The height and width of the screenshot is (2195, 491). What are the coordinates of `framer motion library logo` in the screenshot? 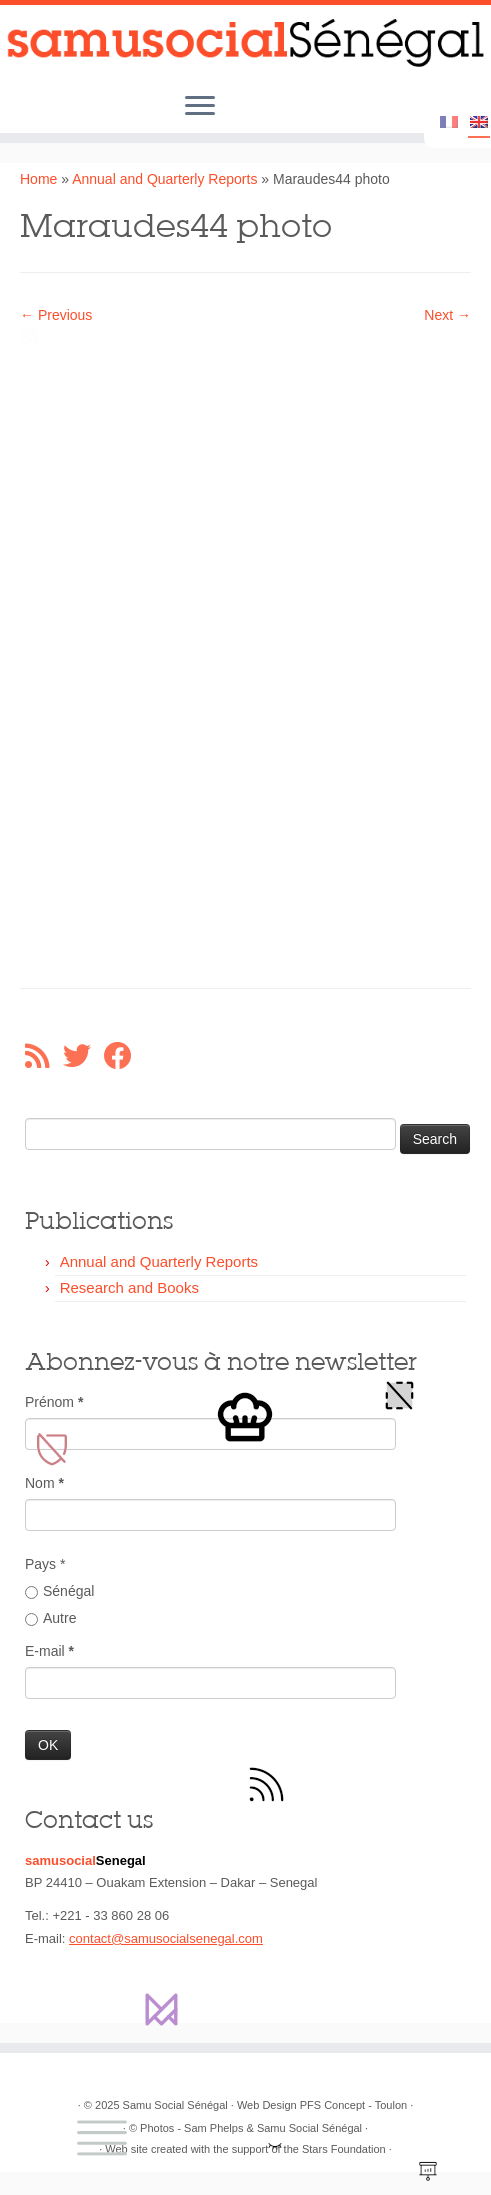 It's located at (161, 2009).